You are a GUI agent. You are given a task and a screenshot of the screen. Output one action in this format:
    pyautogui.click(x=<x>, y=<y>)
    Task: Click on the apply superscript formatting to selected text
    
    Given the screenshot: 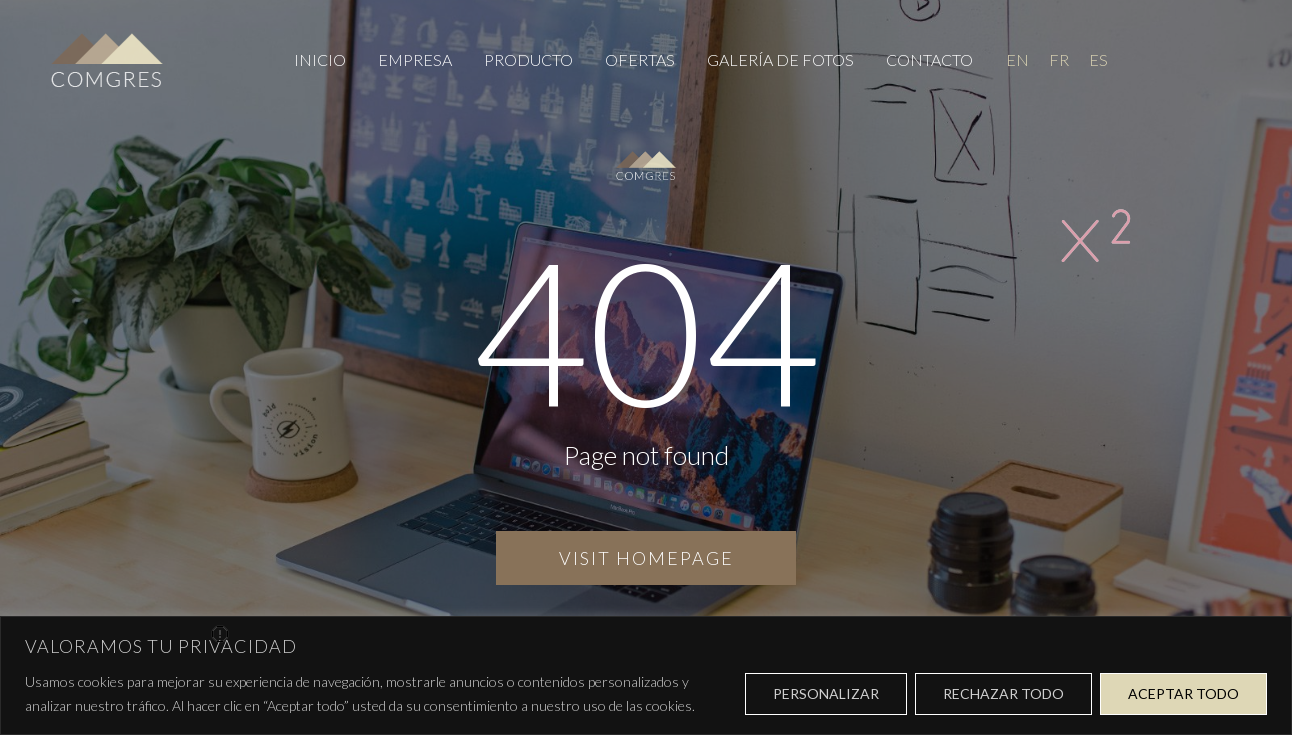 What is the action you would take?
    pyautogui.click(x=1092, y=237)
    